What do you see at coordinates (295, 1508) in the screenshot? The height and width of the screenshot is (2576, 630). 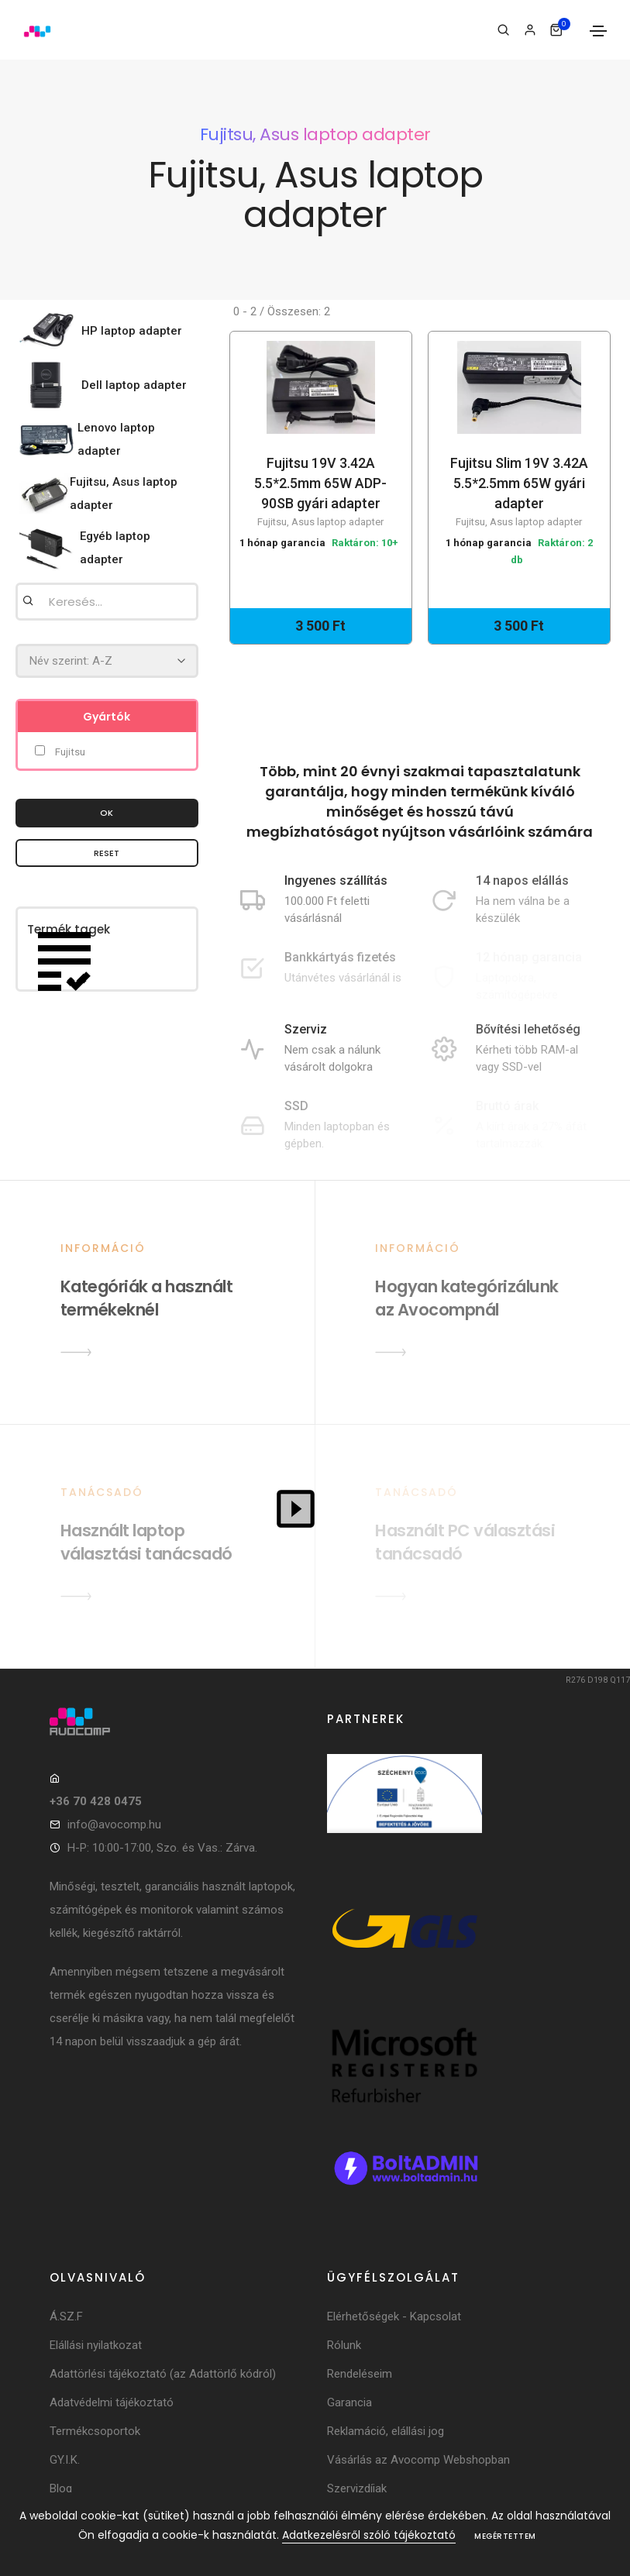 I see `start a slideshow presentation` at bounding box center [295, 1508].